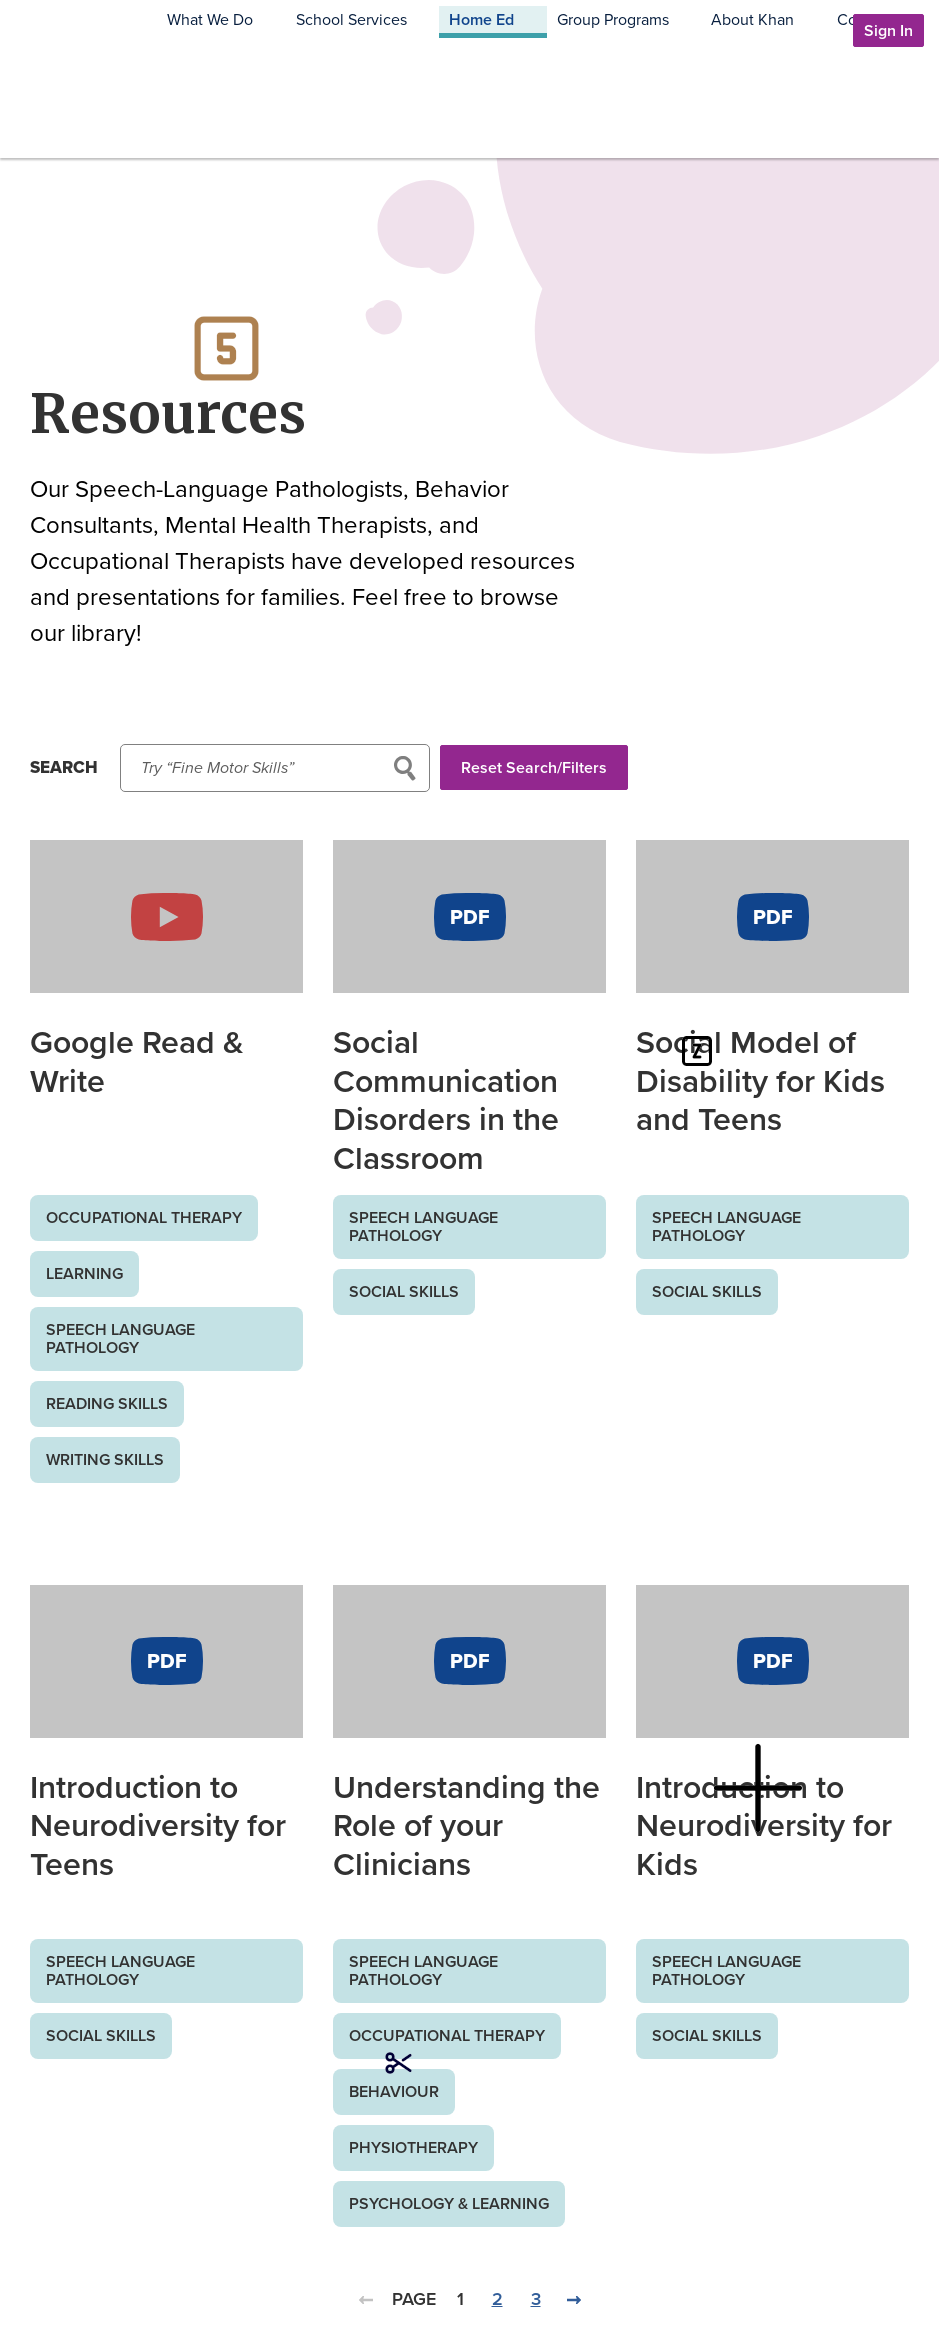  What do you see at coordinates (758, 1788) in the screenshot?
I see `add a new item` at bounding box center [758, 1788].